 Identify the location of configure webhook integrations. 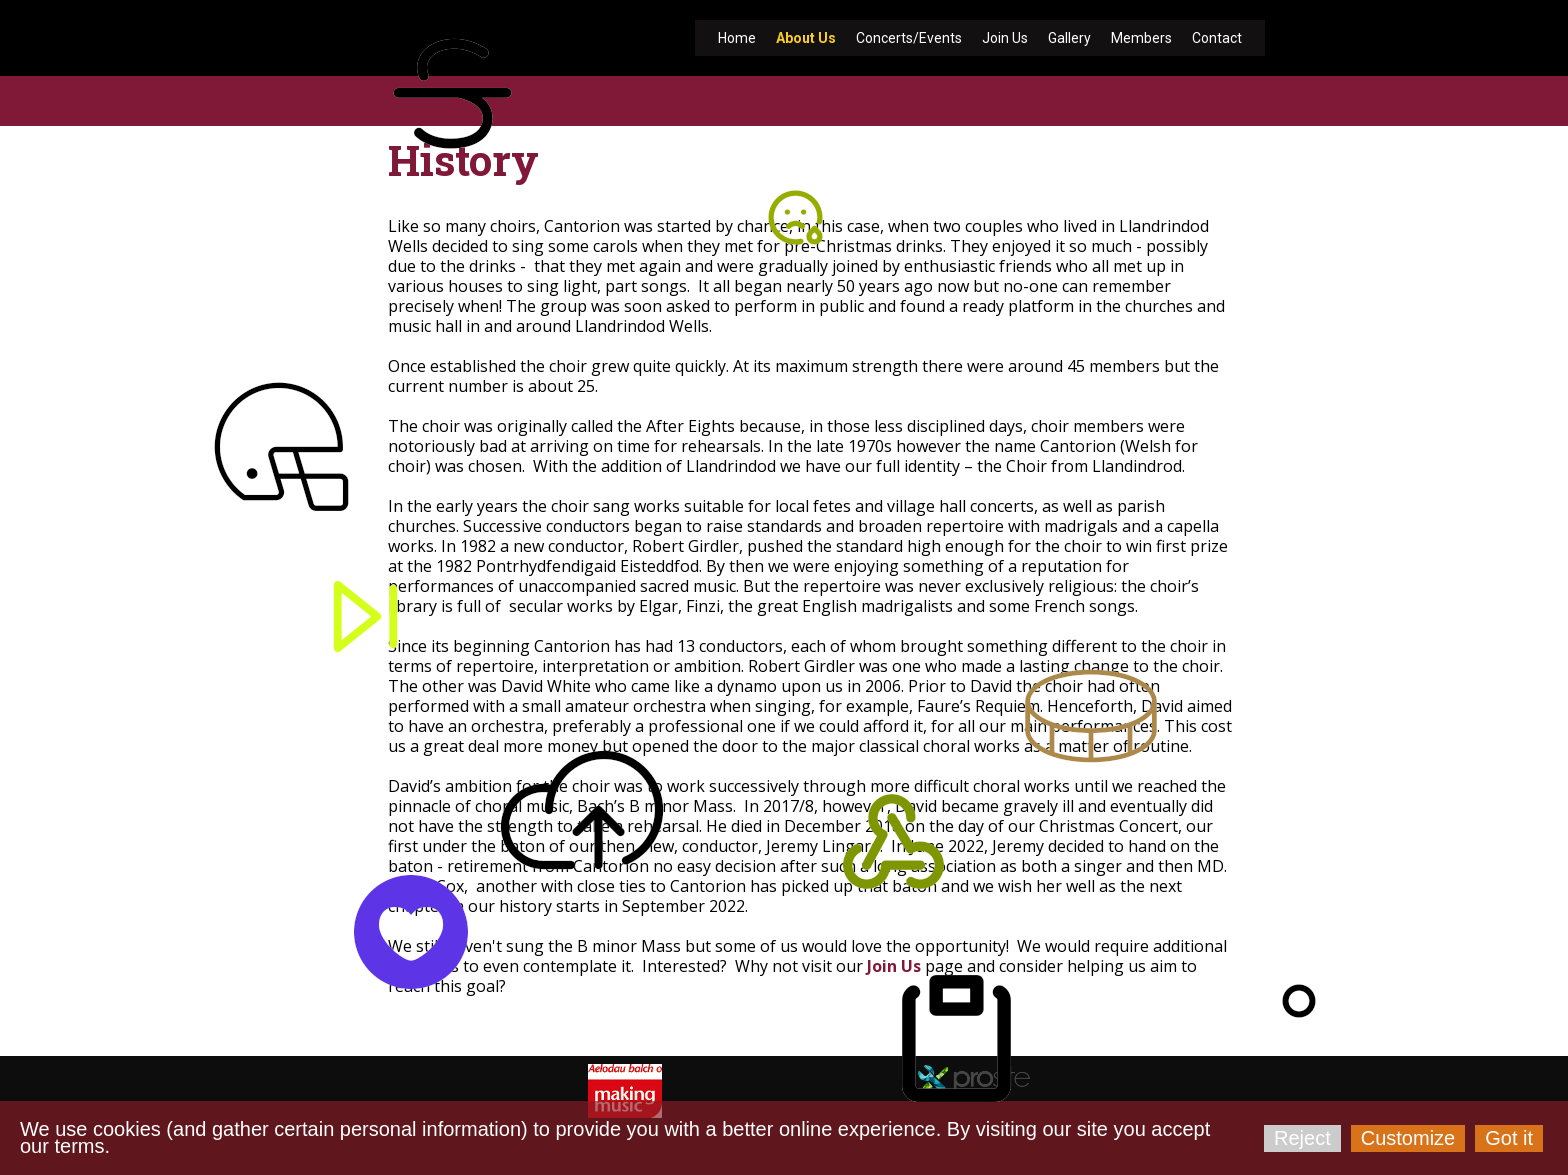
(893, 841).